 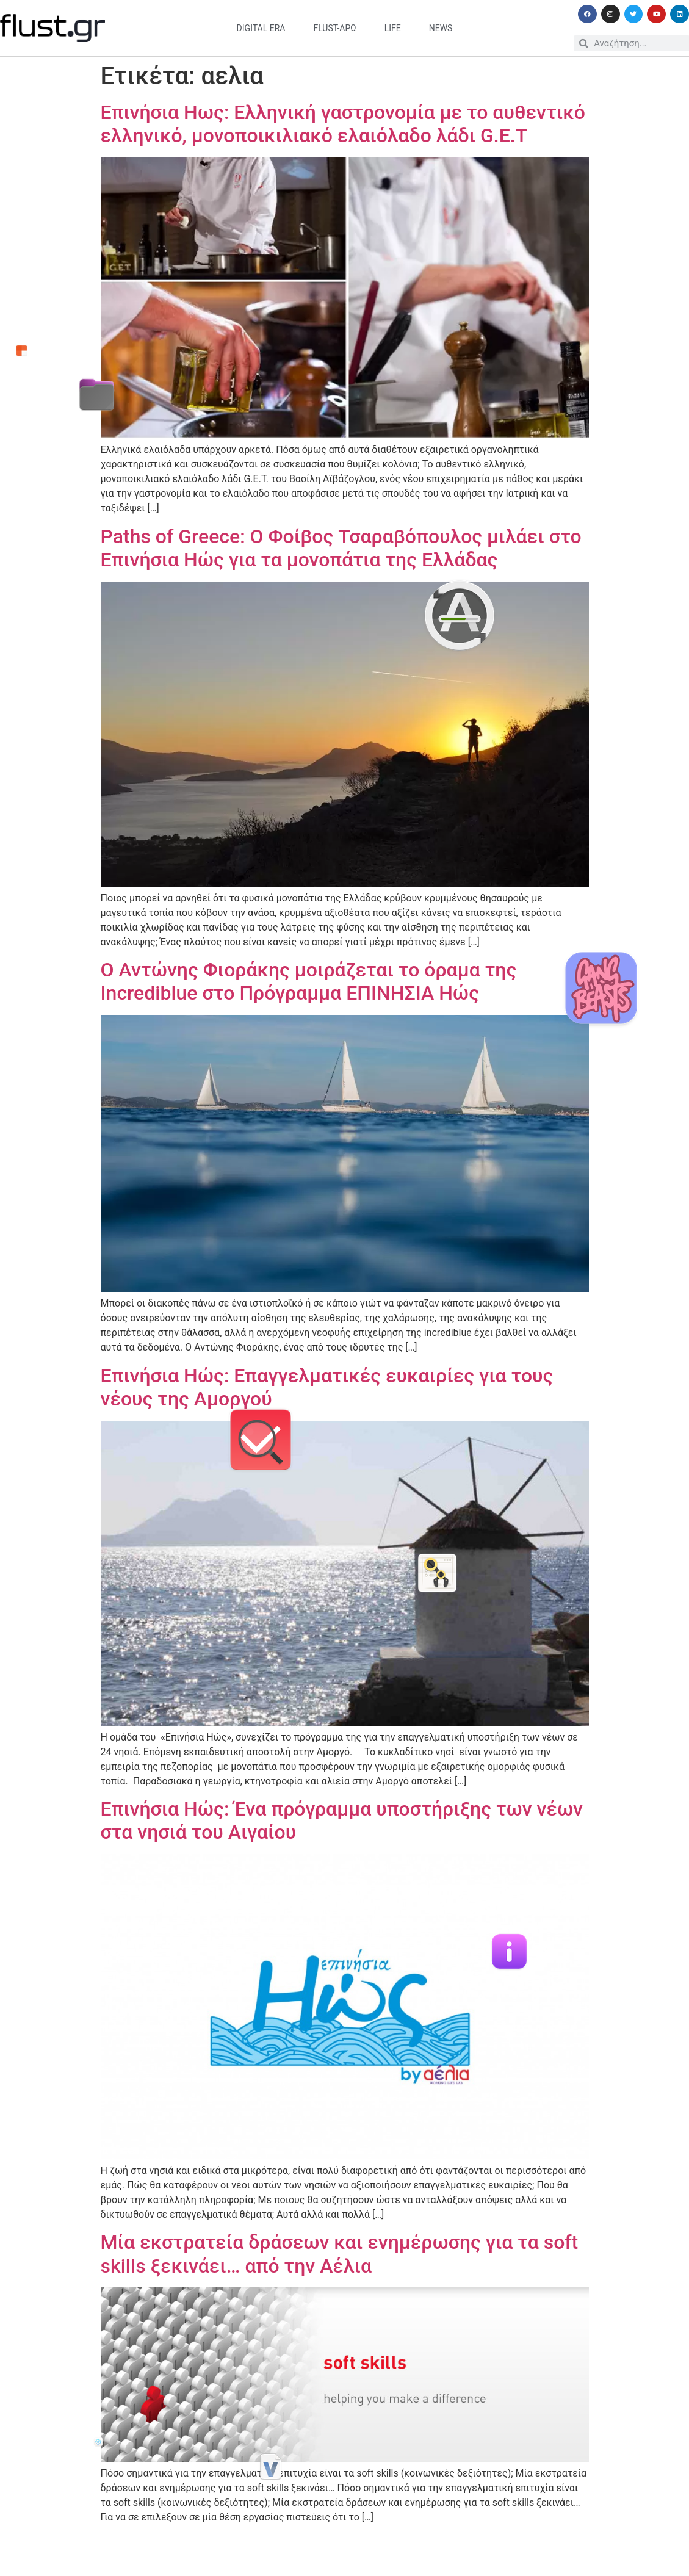 I want to click on open dconf editor to browse and modify system configuration settings, so click(x=261, y=1440).